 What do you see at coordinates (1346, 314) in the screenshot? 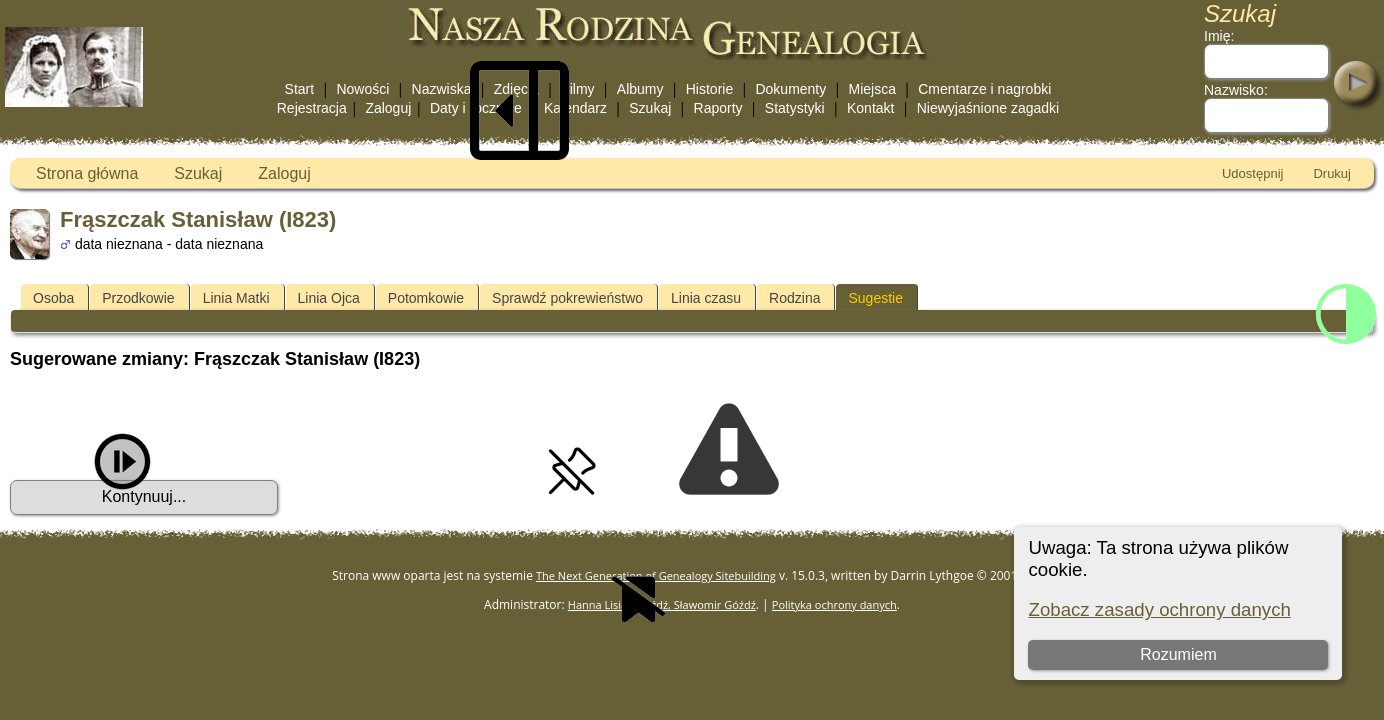
I see `toggle between light and dark mode` at bounding box center [1346, 314].